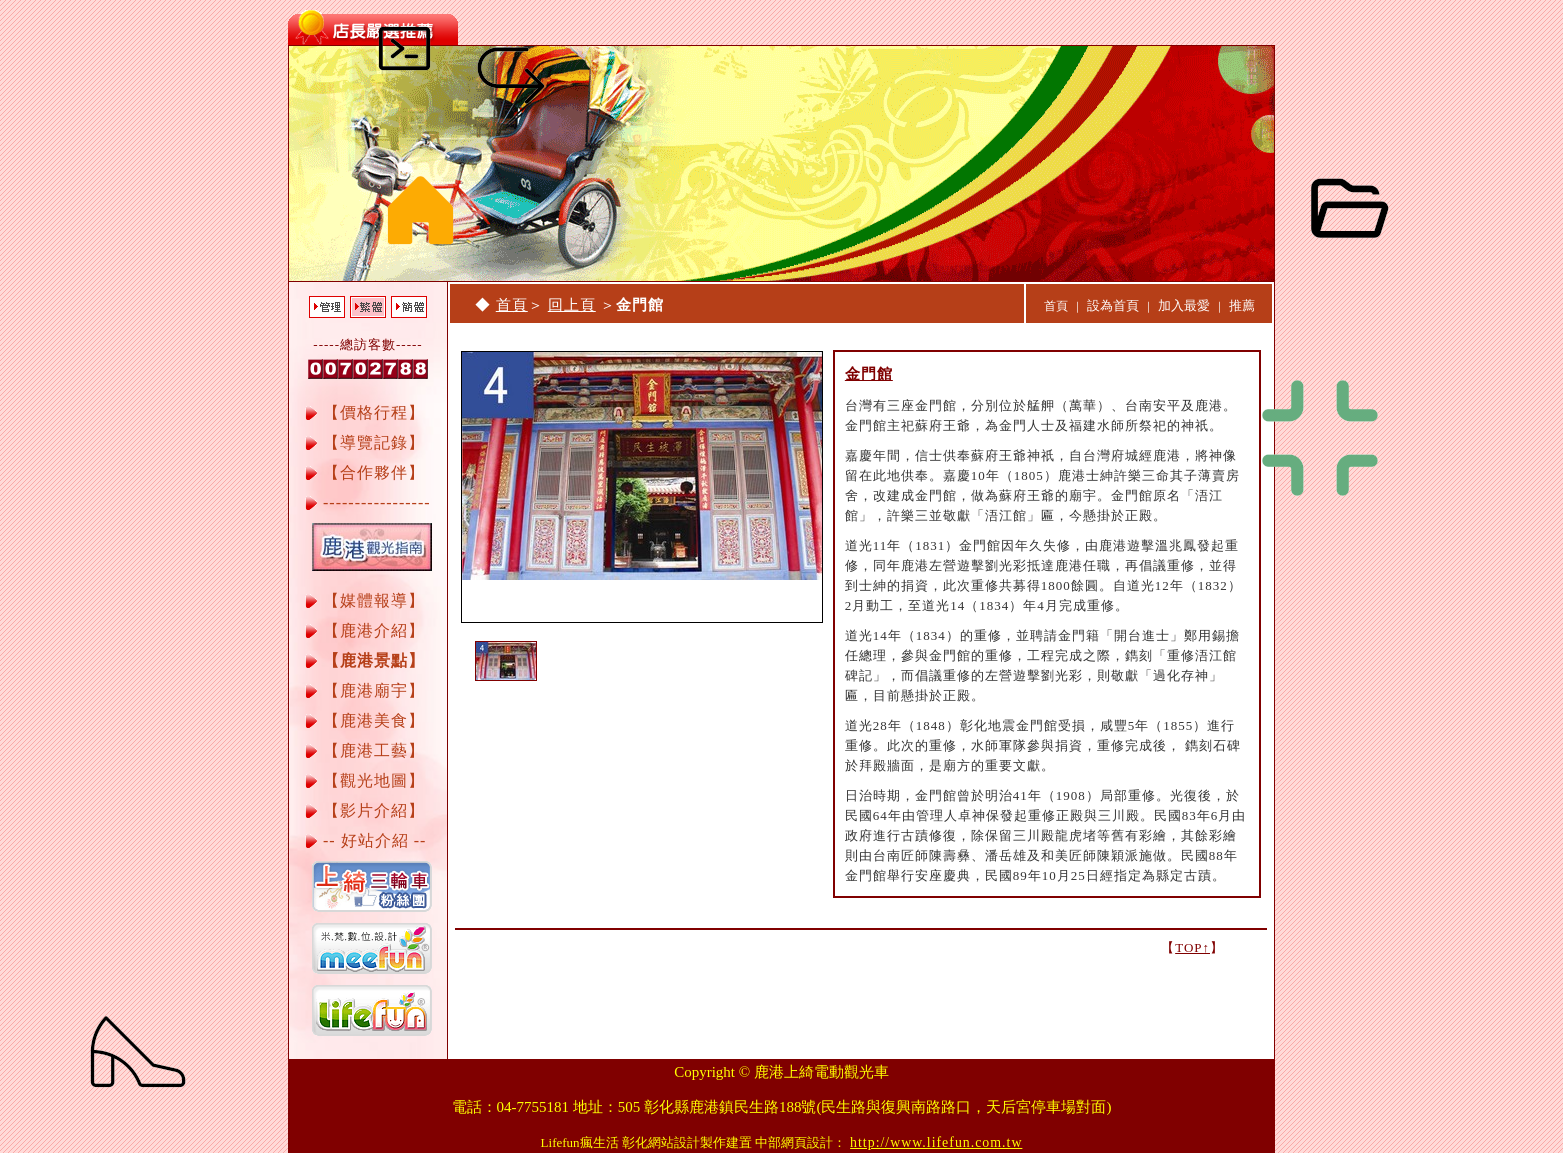 Image resolution: width=1563 pixels, height=1153 pixels. Describe the element at coordinates (420, 211) in the screenshot. I see `navigate to home screen` at that location.